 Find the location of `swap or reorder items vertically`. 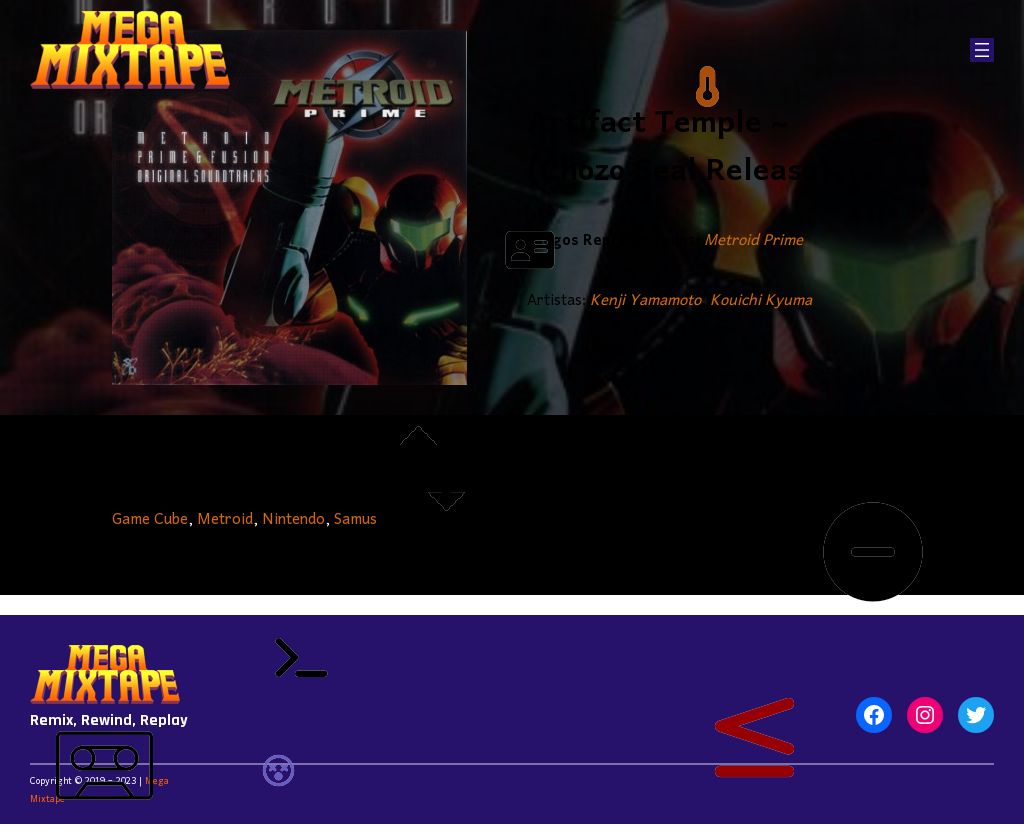

swap or reorder items vertically is located at coordinates (432, 468).